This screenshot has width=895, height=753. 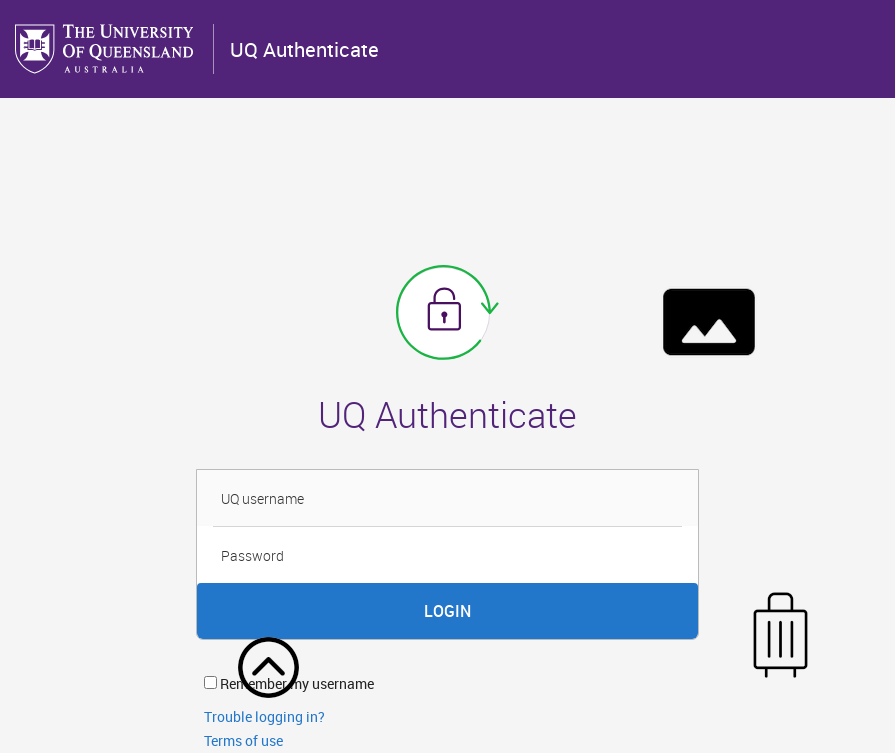 I want to click on view panoramic photos, so click(x=709, y=322).